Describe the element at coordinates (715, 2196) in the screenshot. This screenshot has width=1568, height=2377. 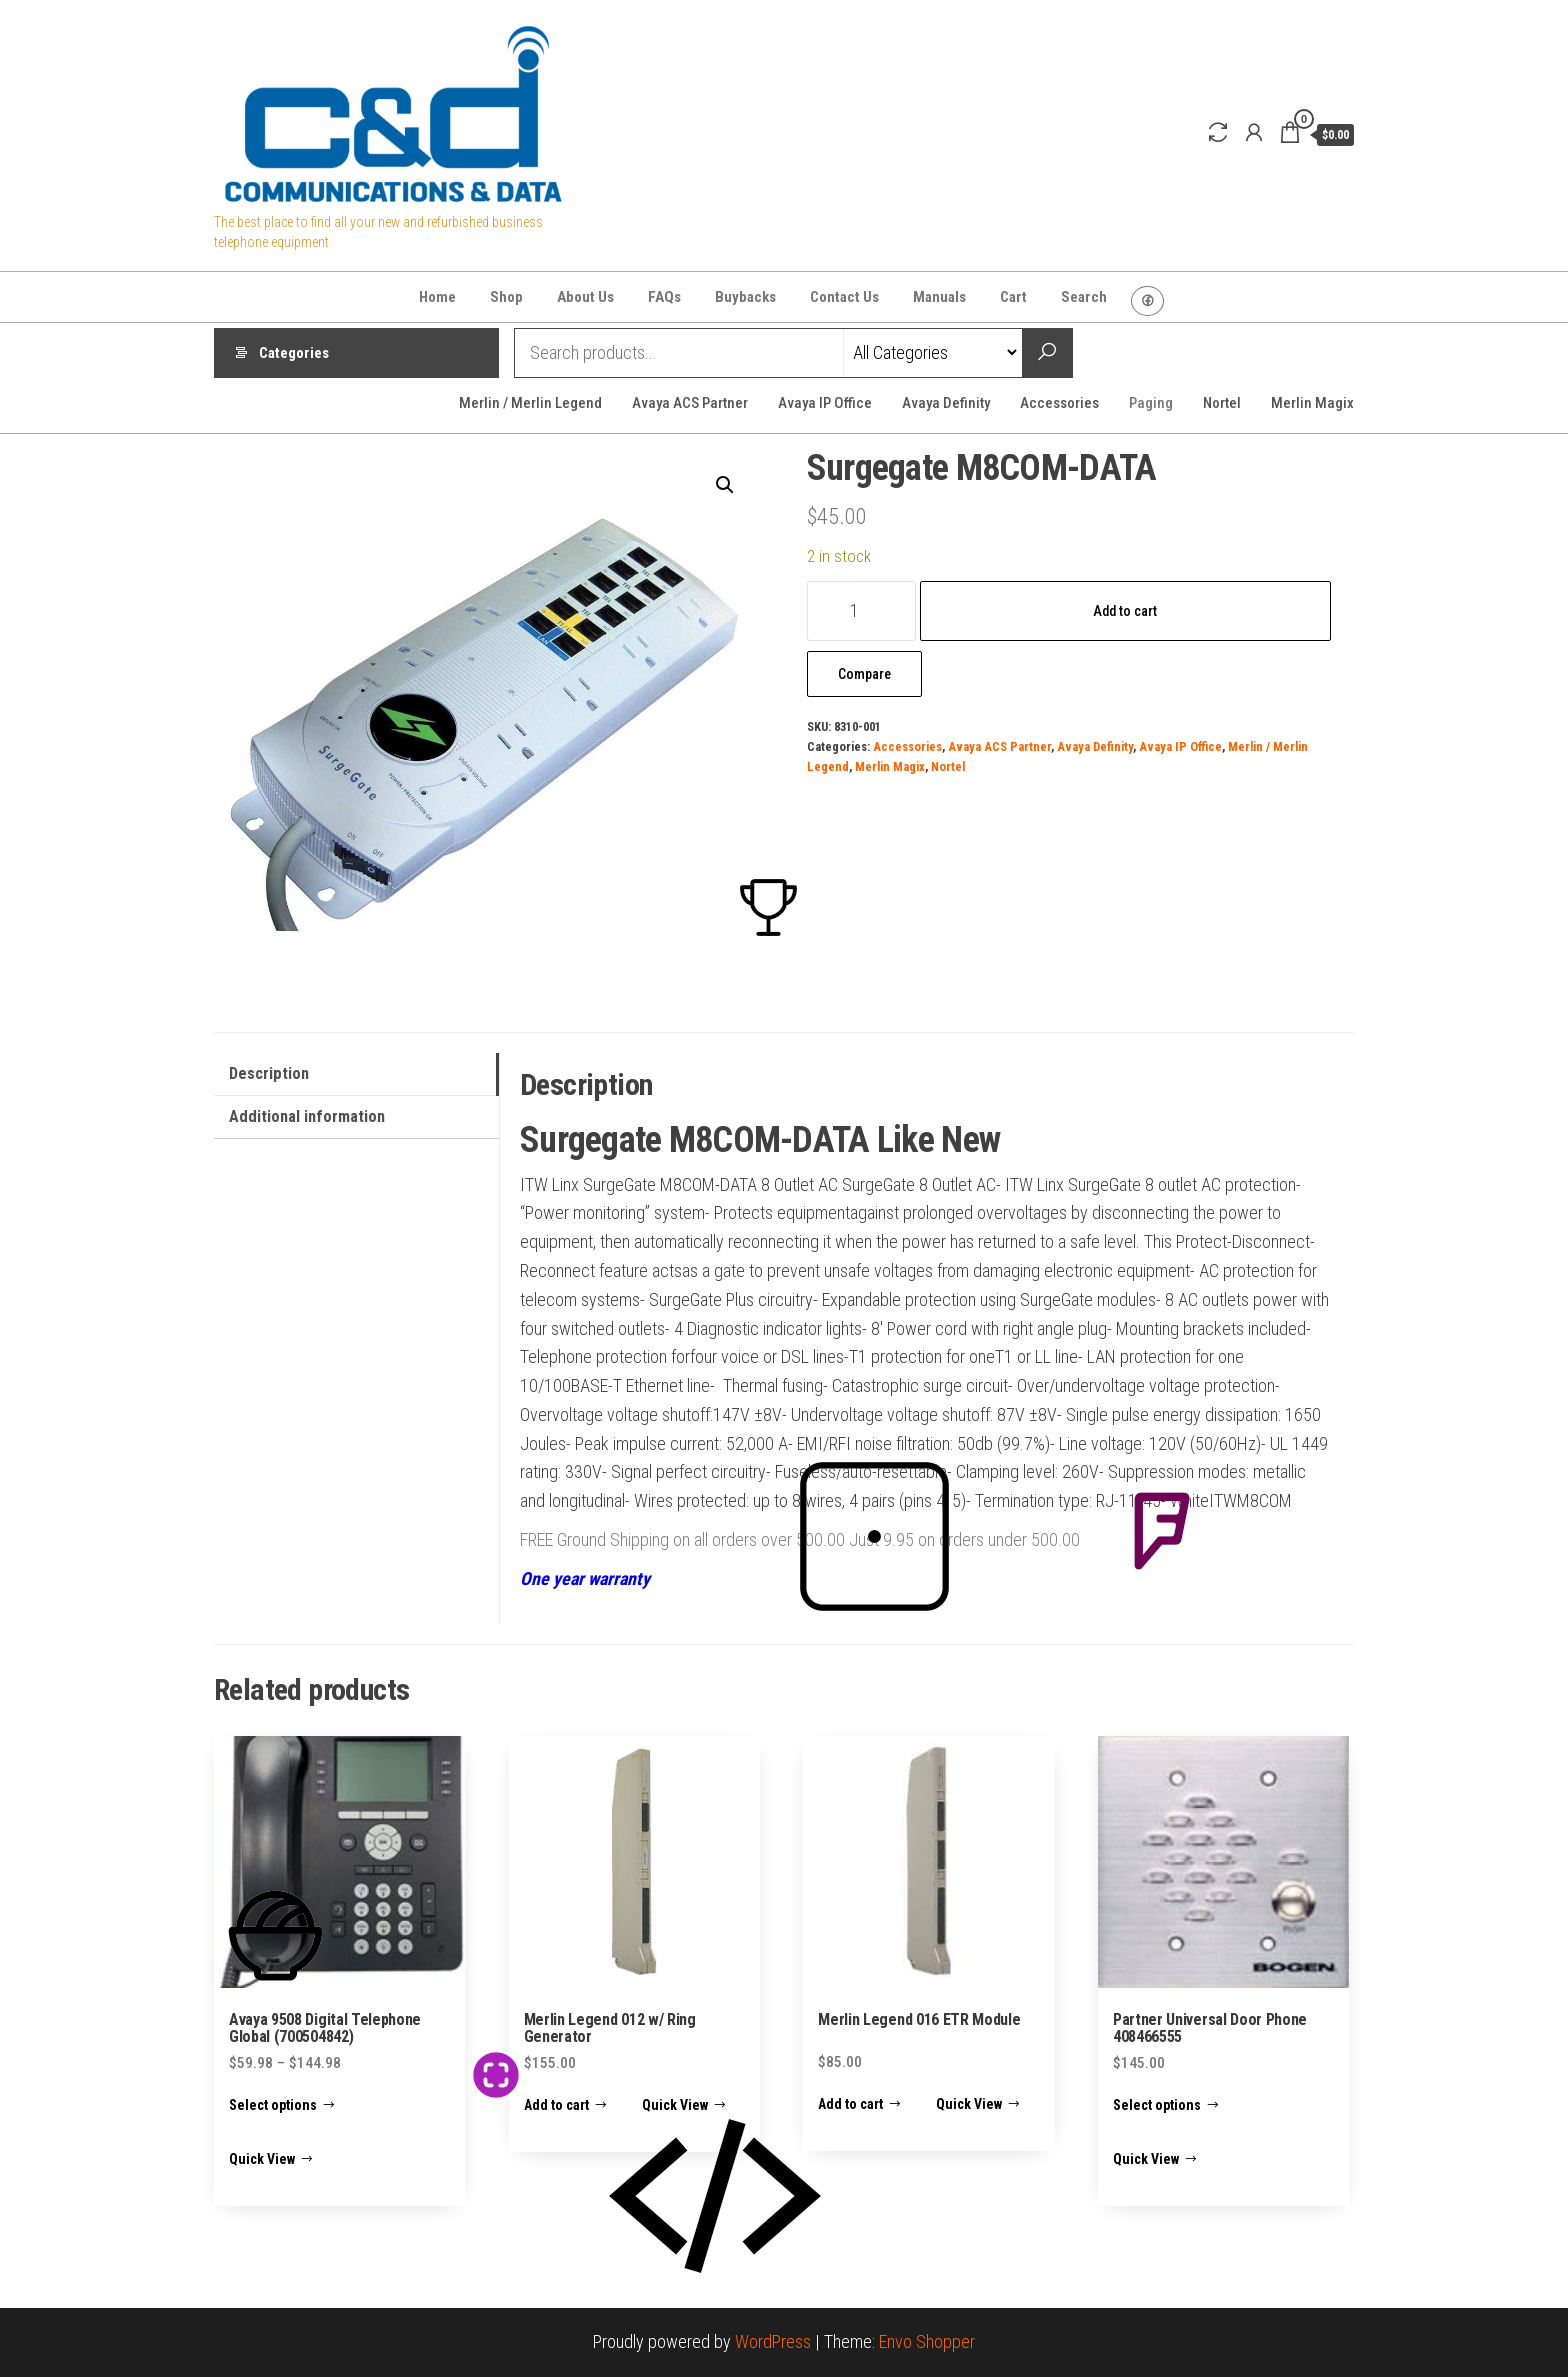
I see `view or edit source code` at that location.